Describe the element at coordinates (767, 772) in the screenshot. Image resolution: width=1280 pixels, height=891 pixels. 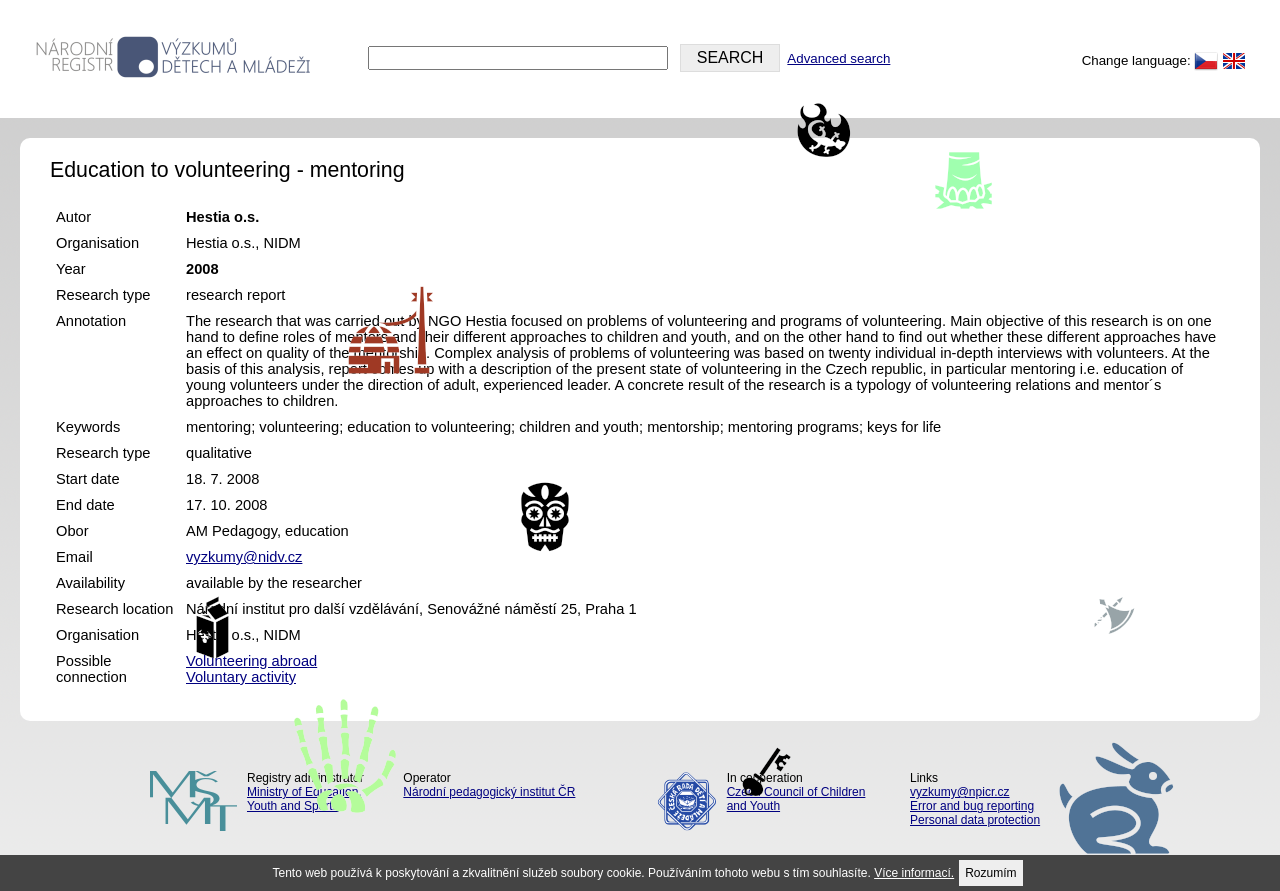
I see `access security or authentication settings` at that location.